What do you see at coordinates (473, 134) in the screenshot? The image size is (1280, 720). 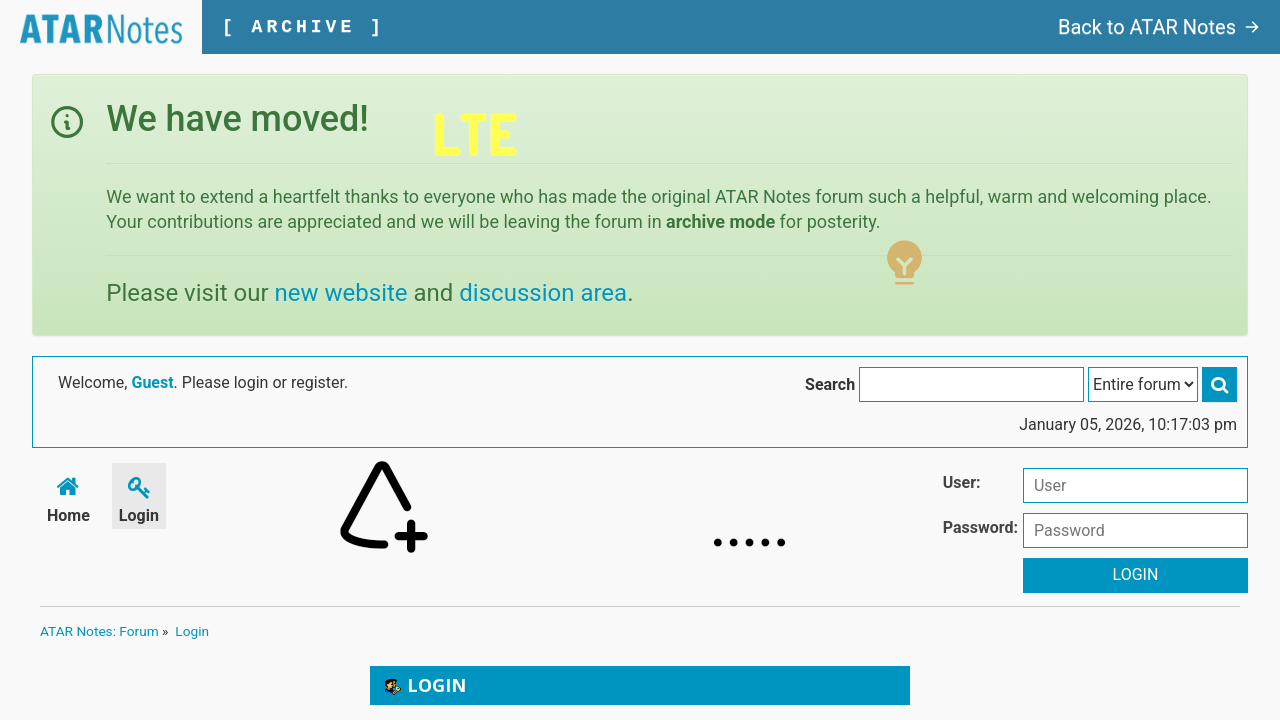 I see `indicates LTE cellular network connection` at bounding box center [473, 134].